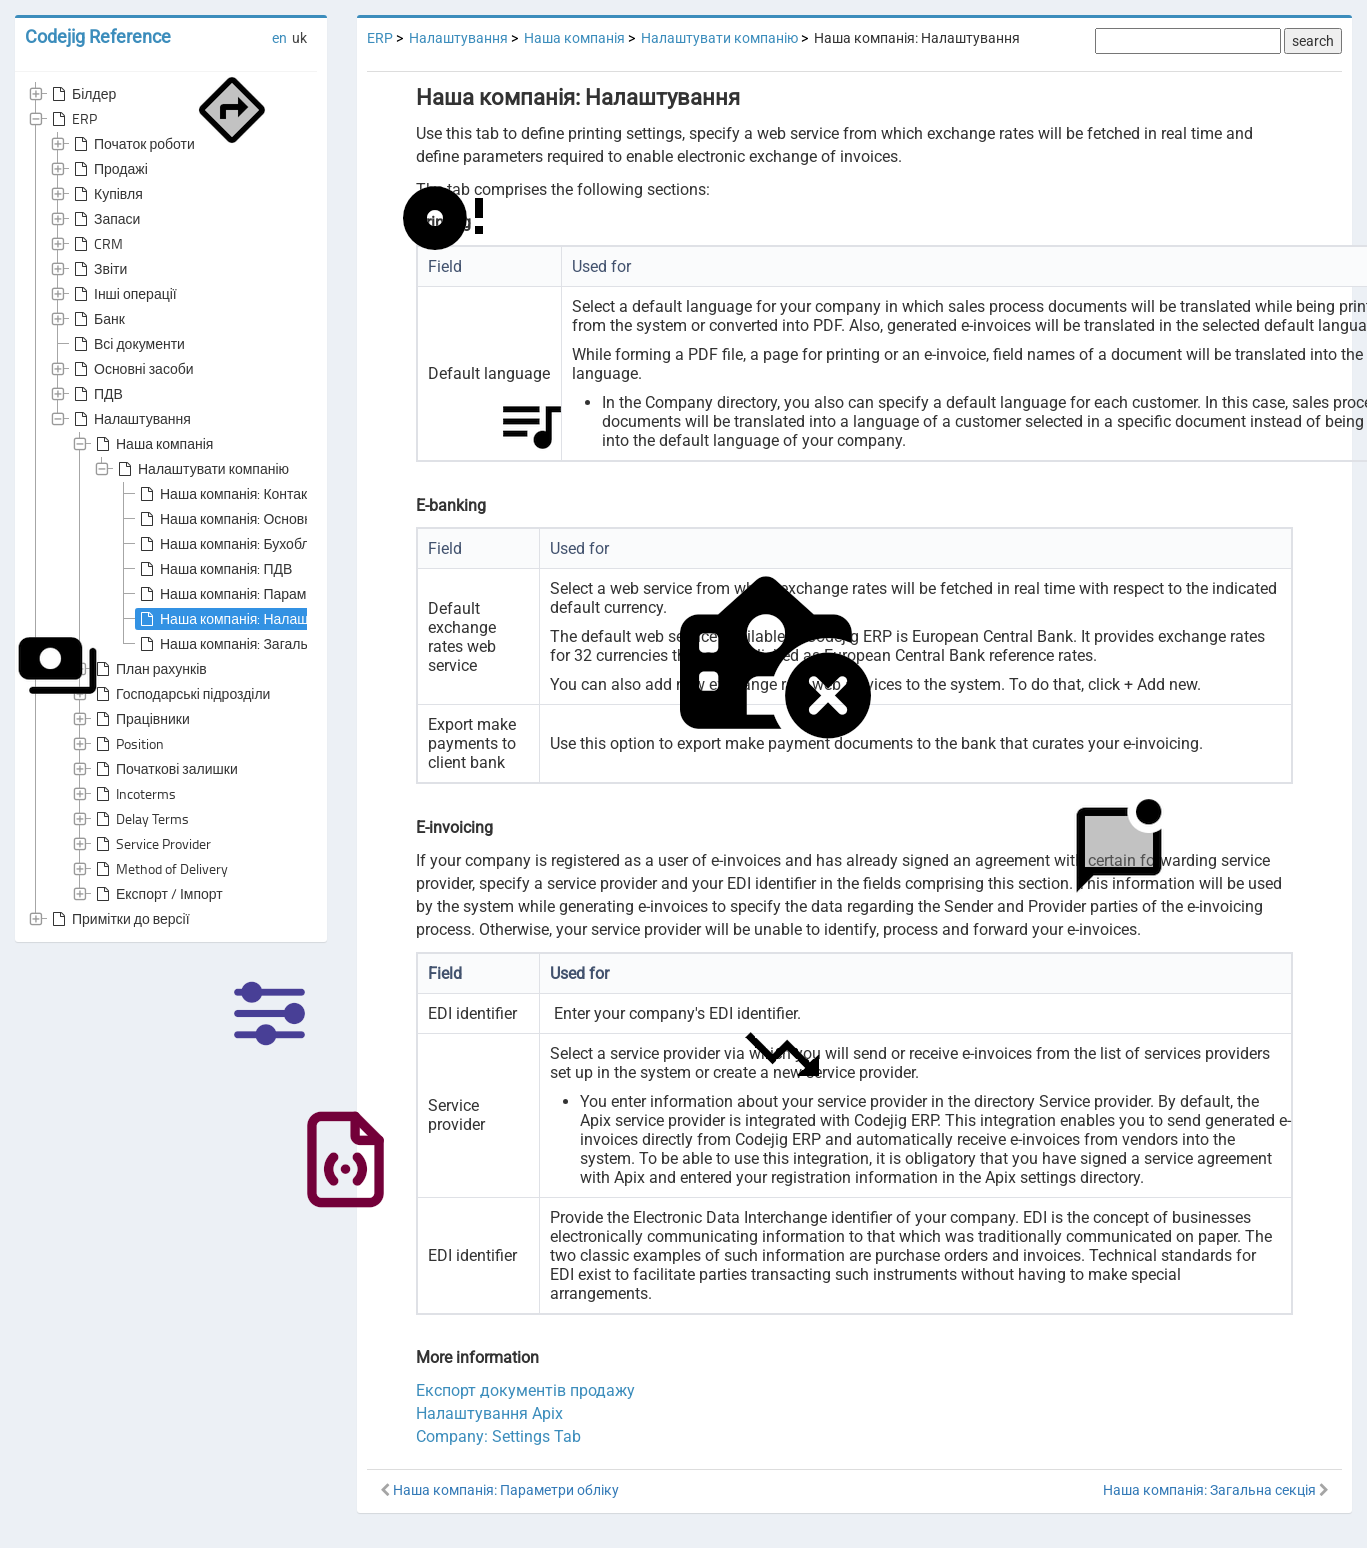 Image resolution: width=1367 pixels, height=1548 pixels. I want to click on access a file with wireless or signal data, so click(345, 1159).